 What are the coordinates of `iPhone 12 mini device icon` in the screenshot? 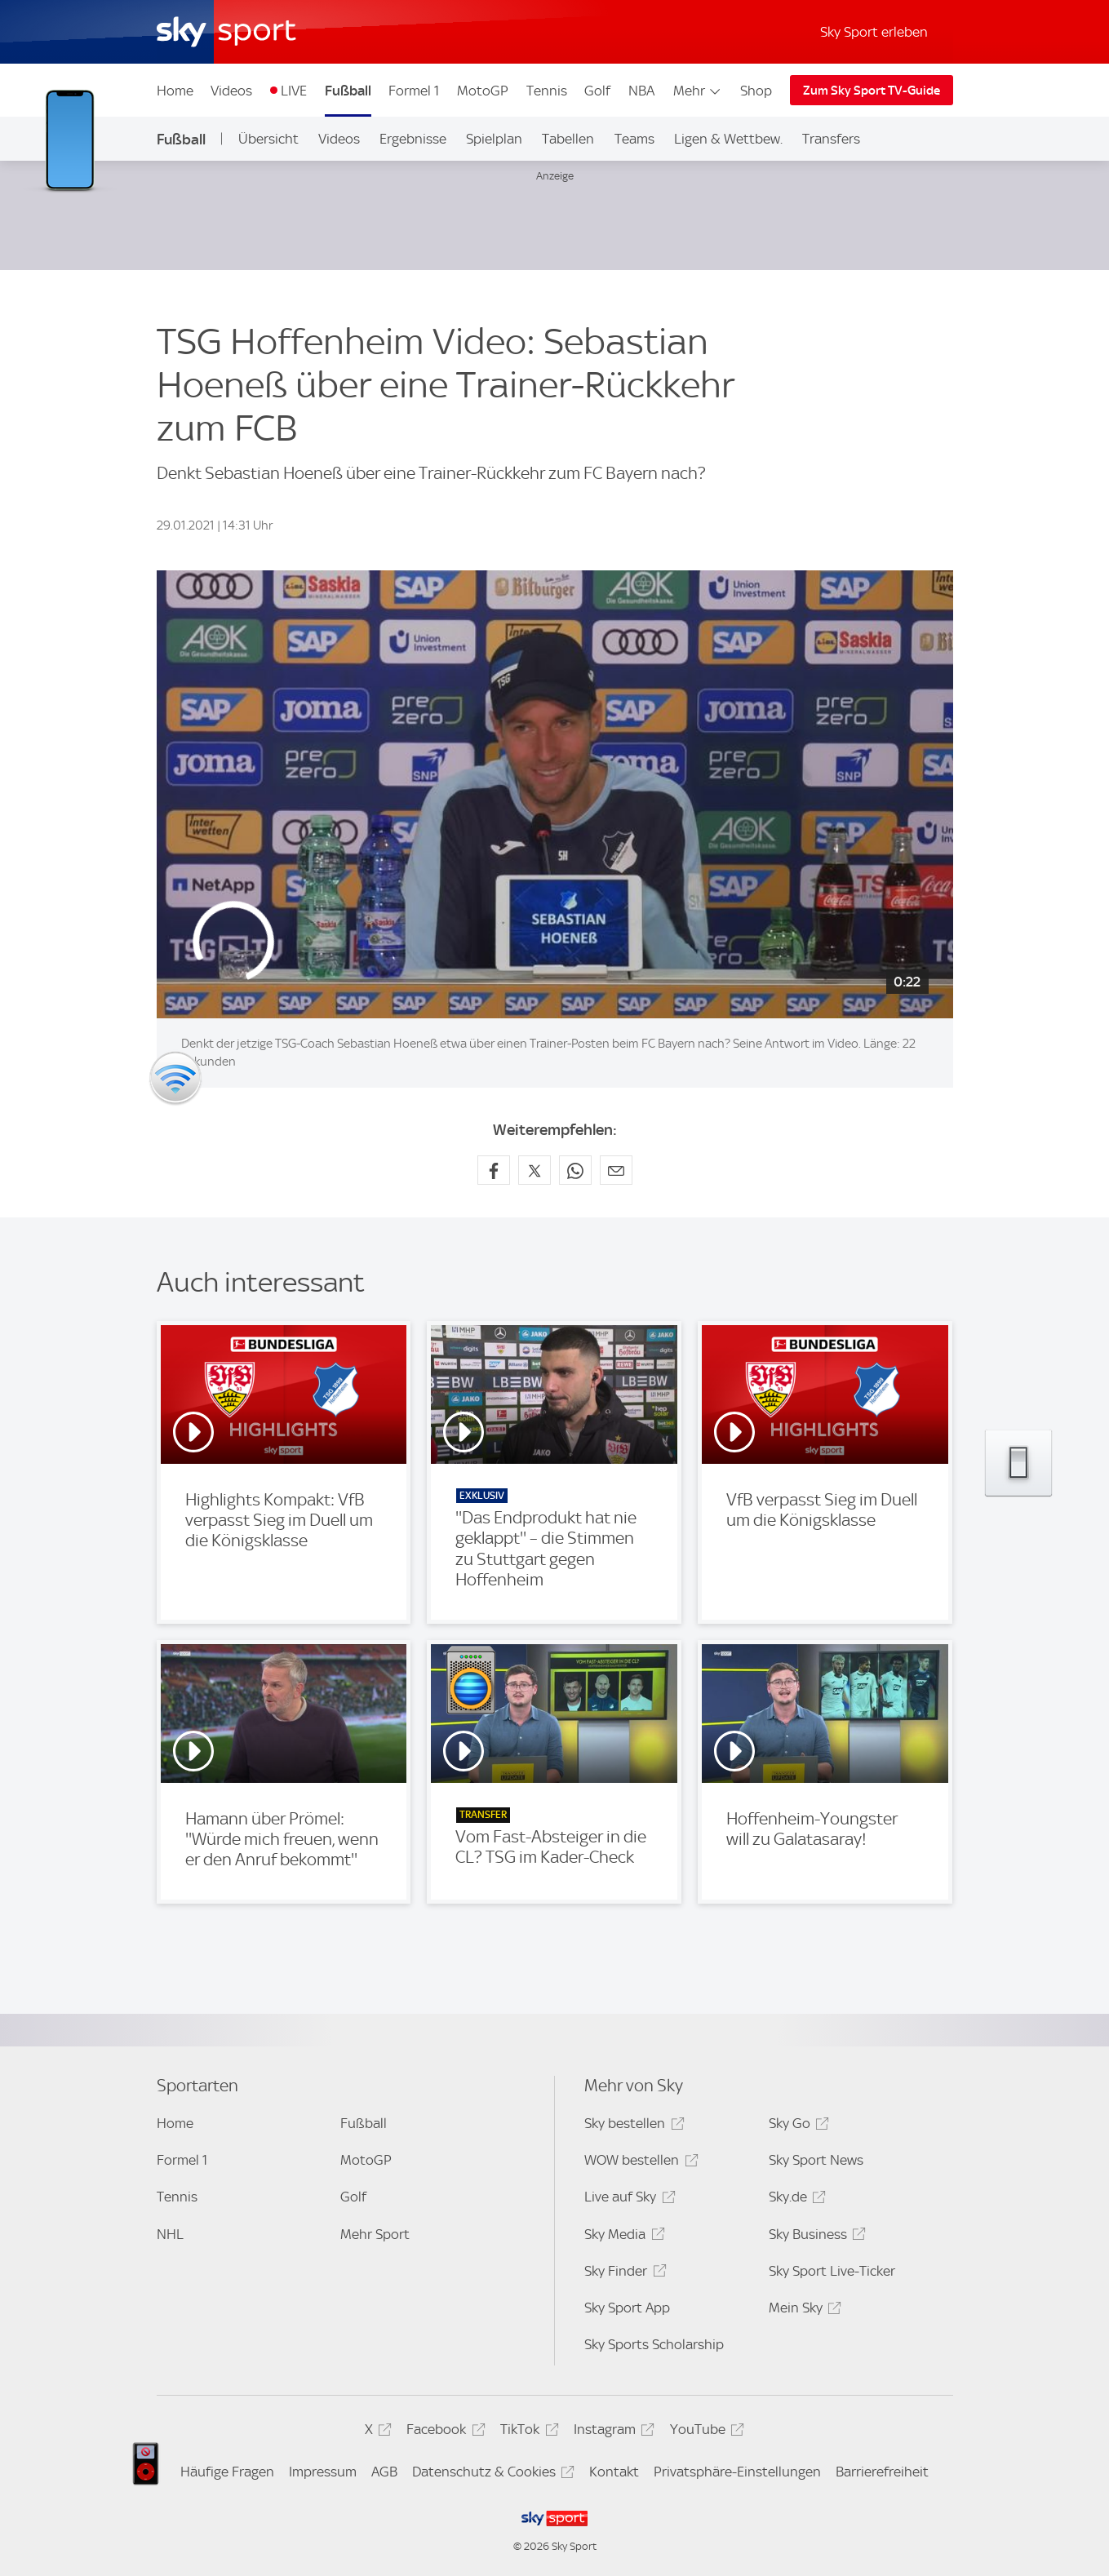 It's located at (69, 141).